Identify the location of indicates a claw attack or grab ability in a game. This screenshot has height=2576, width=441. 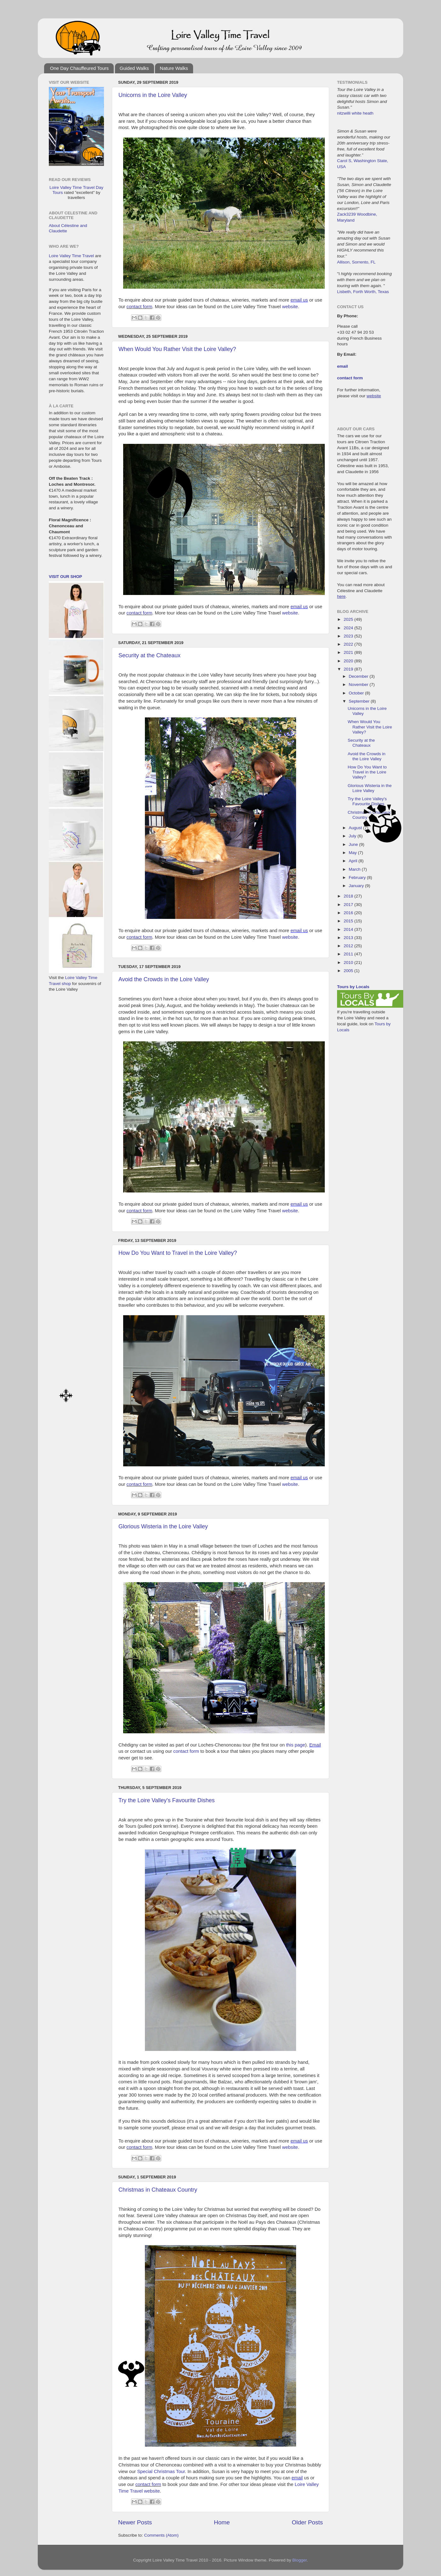
(170, 492).